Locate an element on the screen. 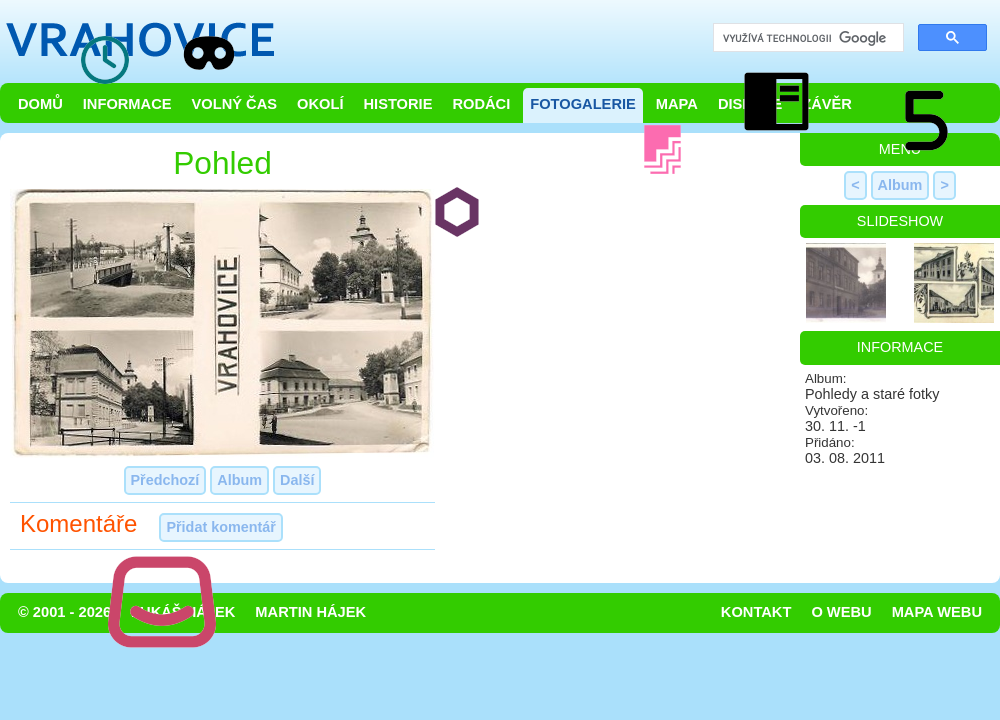  open reading mode or e-reader is located at coordinates (776, 101).